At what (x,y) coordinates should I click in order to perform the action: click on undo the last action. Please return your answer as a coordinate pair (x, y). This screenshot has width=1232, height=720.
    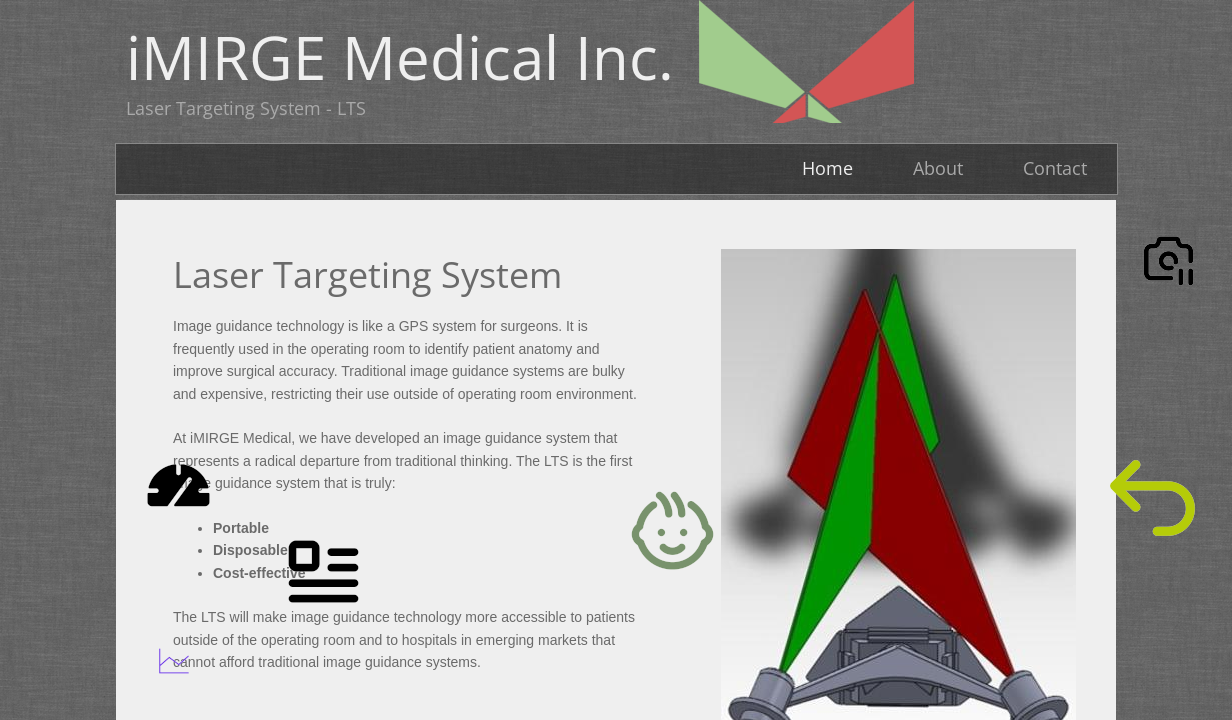
    Looking at the image, I should click on (1152, 499).